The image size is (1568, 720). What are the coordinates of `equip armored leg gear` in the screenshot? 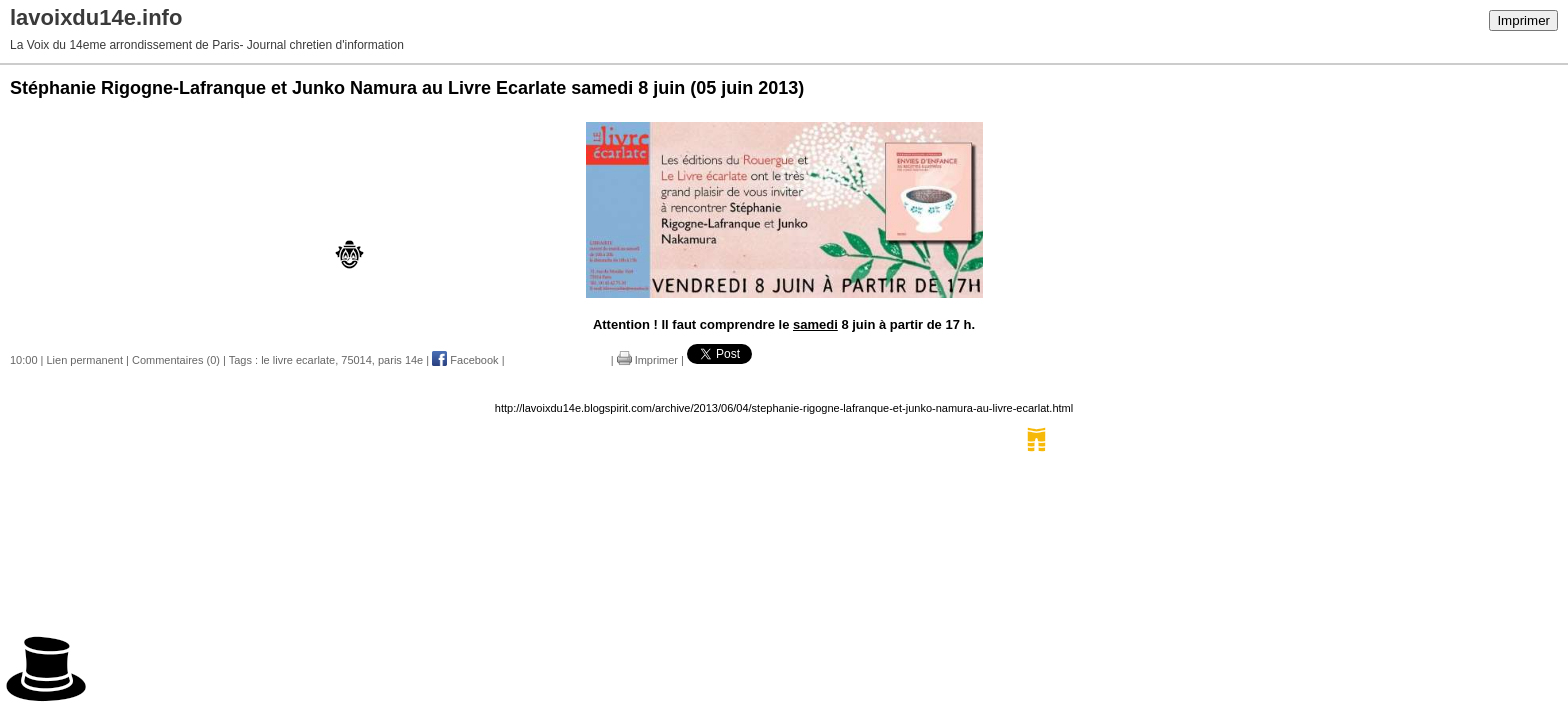 It's located at (1036, 439).